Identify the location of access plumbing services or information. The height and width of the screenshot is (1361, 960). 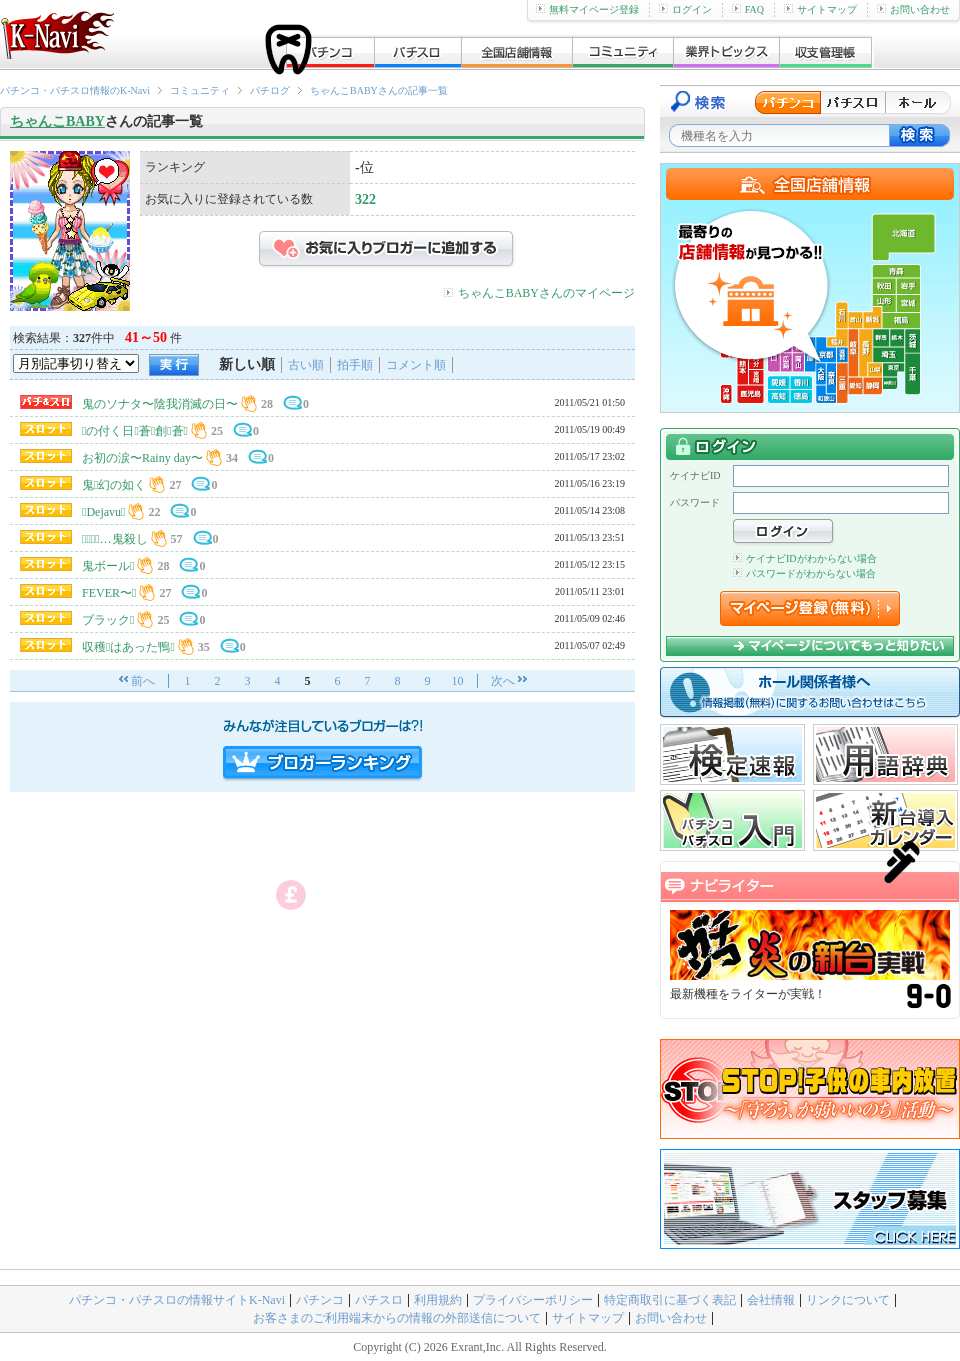
(902, 862).